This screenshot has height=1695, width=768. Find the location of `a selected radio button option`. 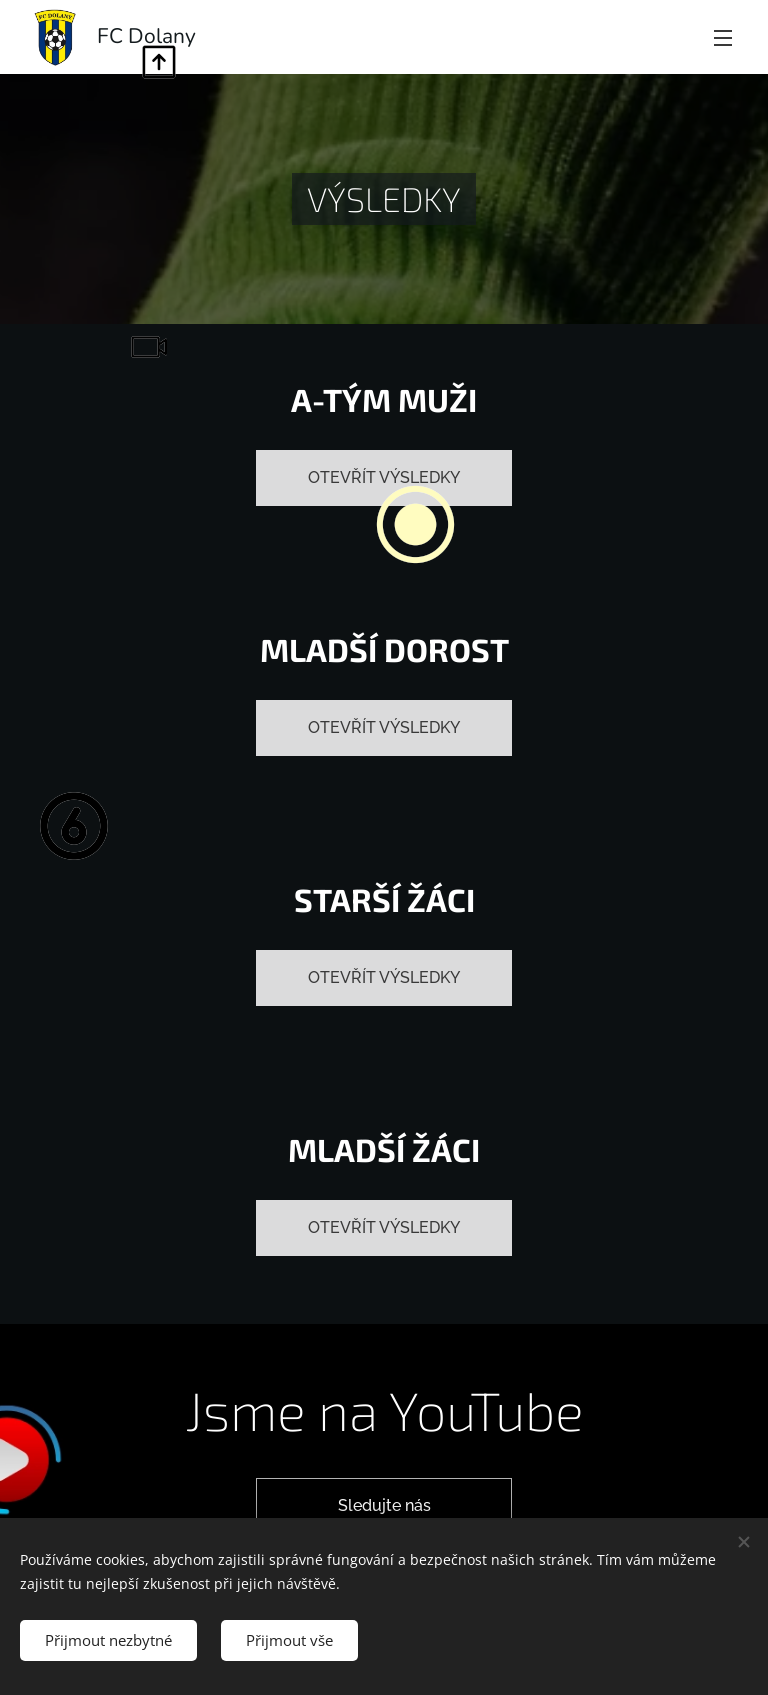

a selected radio button option is located at coordinates (415, 524).